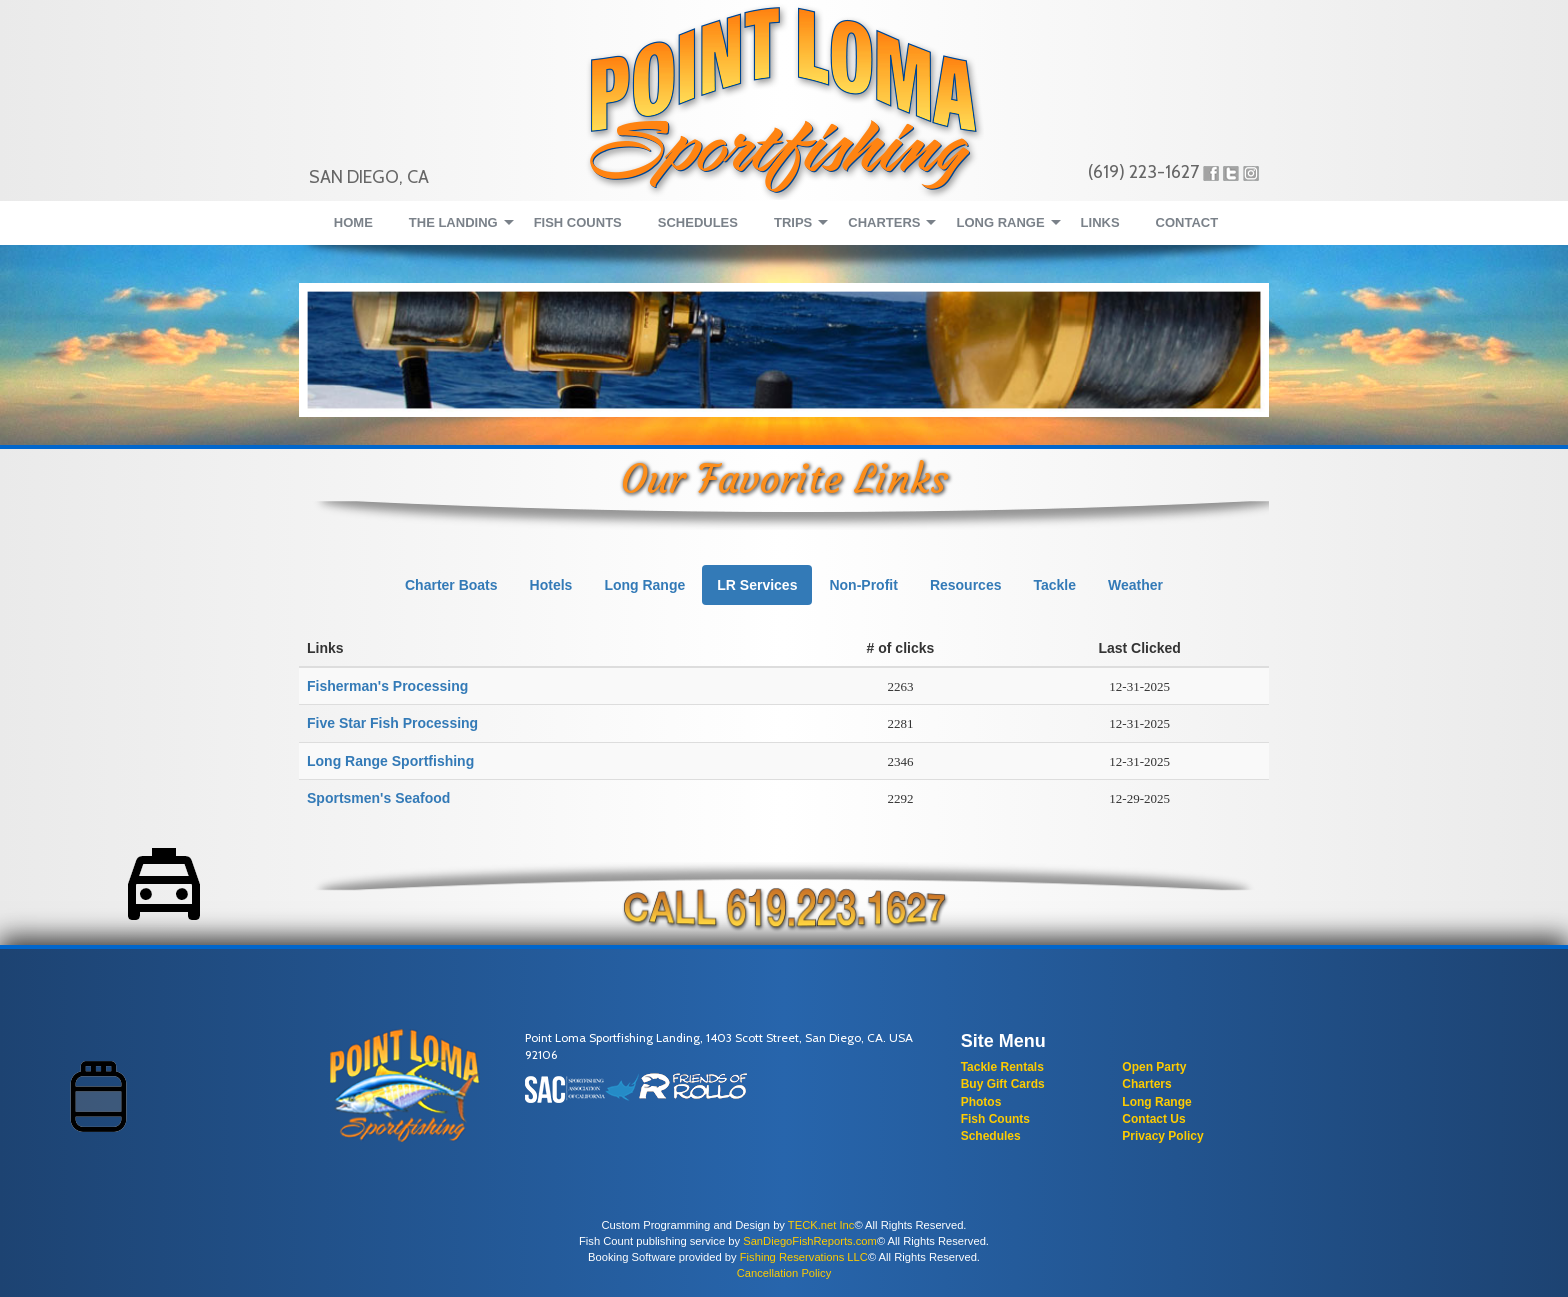 The image size is (1568, 1297). What do you see at coordinates (98, 1096) in the screenshot?
I see `view product or ingredient details` at bounding box center [98, 1096].